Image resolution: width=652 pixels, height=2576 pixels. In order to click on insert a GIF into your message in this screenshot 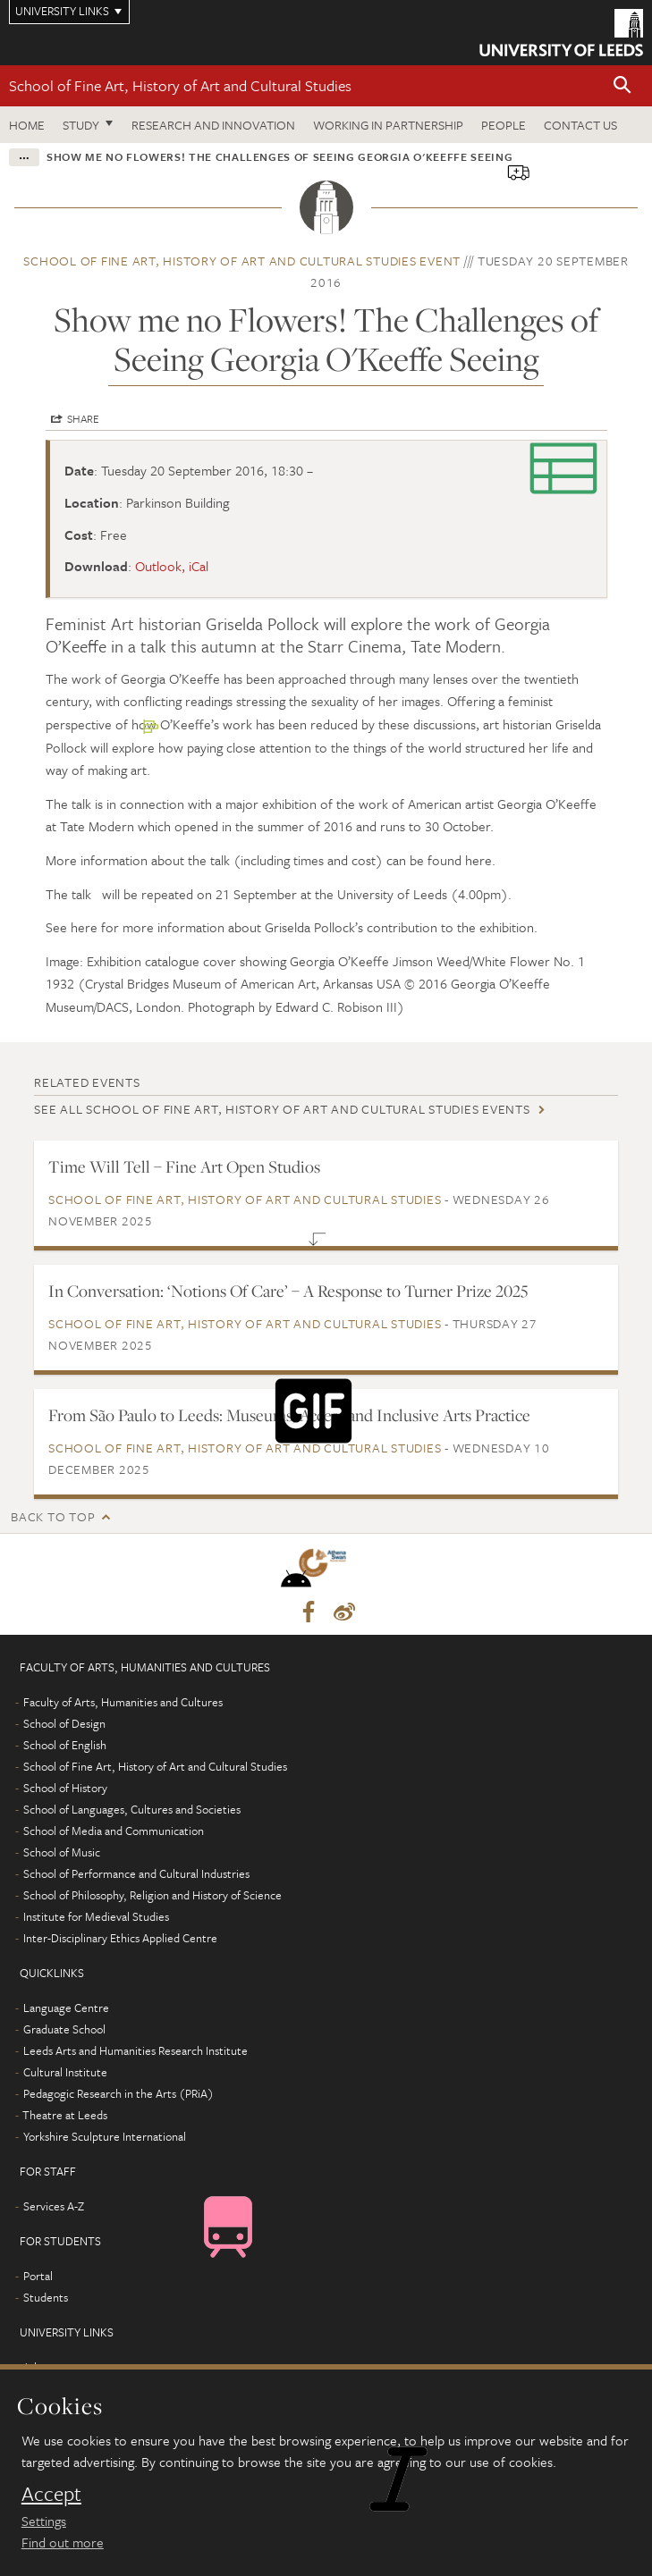, I will do `click(313, 1410)`.